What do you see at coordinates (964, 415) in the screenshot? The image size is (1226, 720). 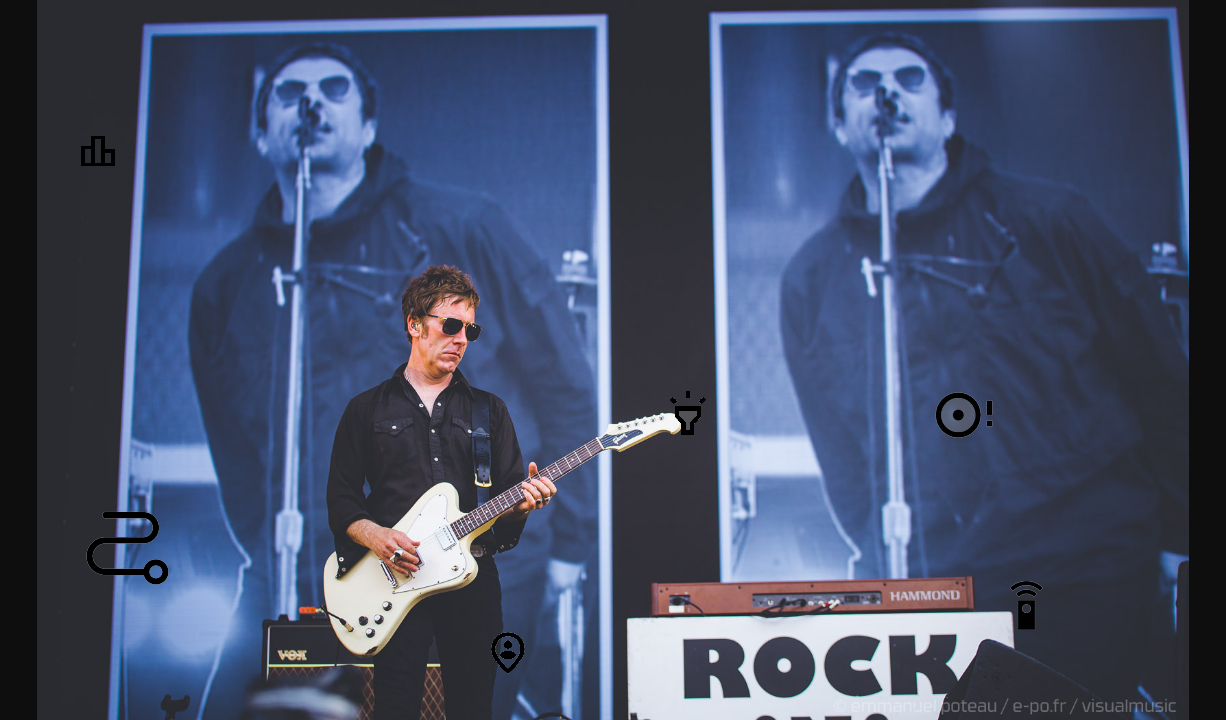 I see `indicates storage disc is full` at bounding box center [964, 415].